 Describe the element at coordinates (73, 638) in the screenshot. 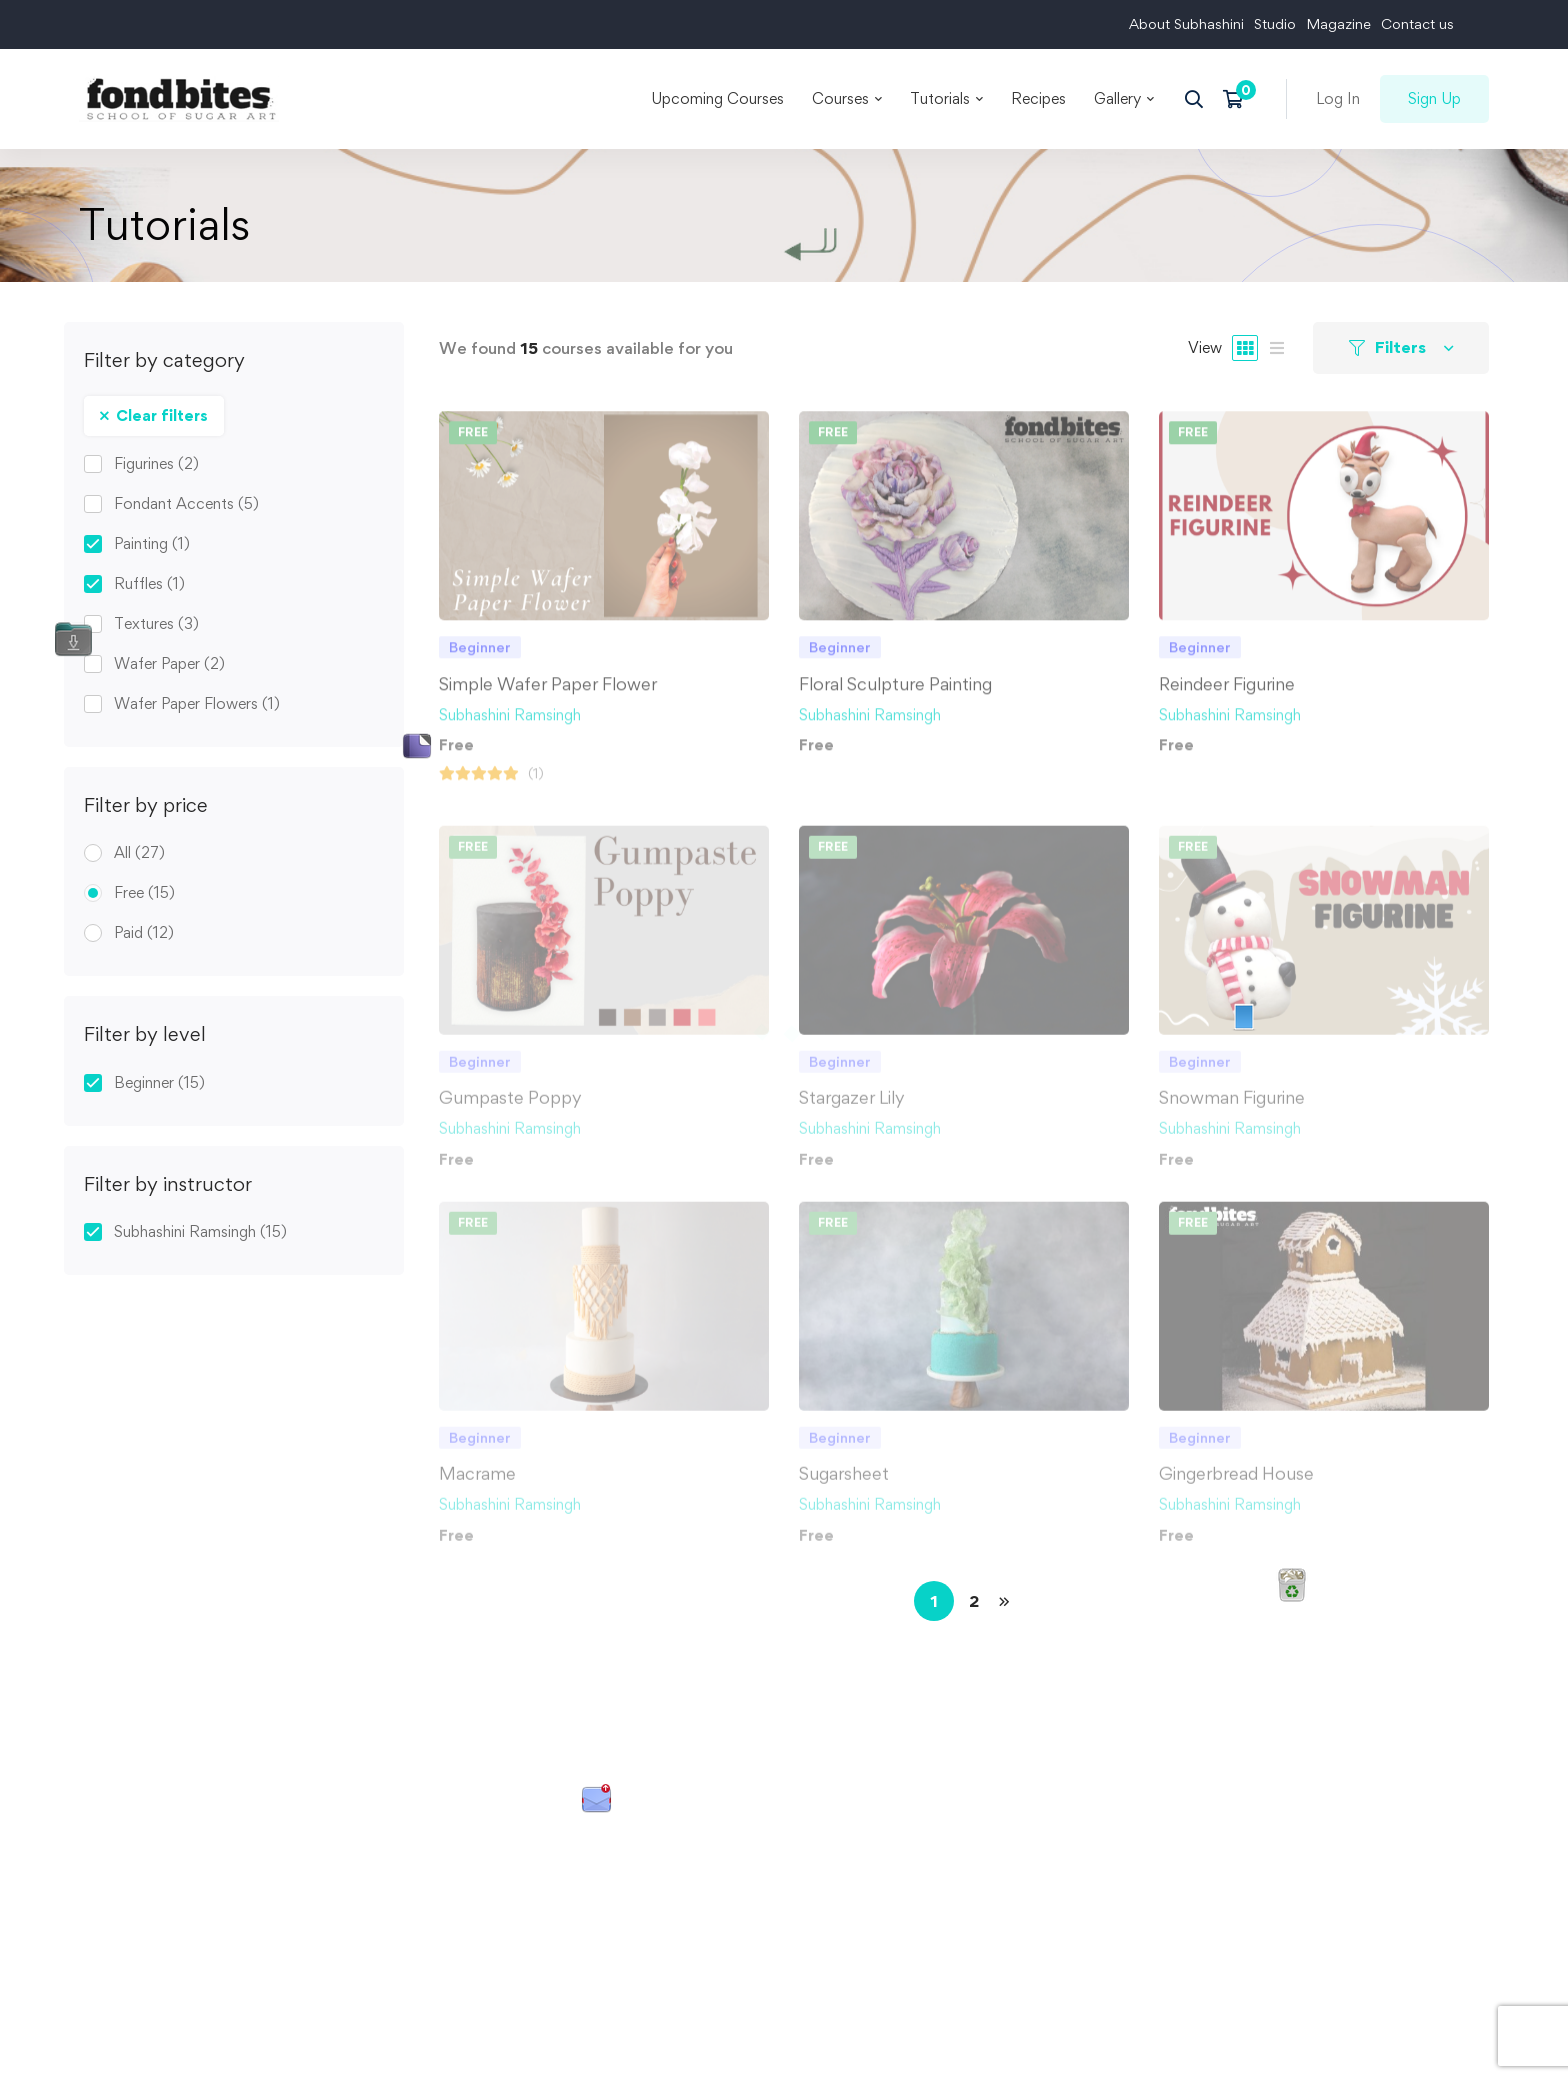

I see `open your downloads folder` at that location.